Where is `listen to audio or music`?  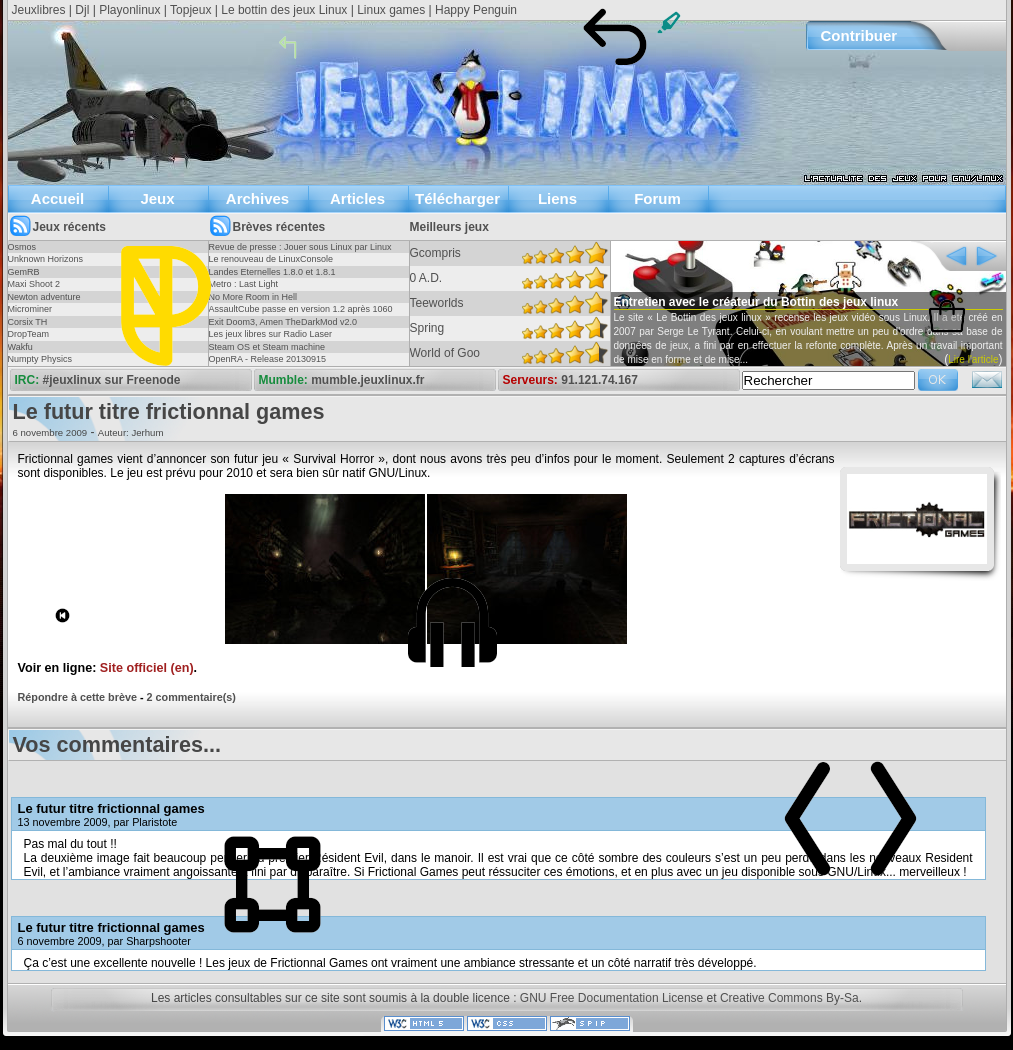 listen to audio or music is located at coordinates (452, 622).